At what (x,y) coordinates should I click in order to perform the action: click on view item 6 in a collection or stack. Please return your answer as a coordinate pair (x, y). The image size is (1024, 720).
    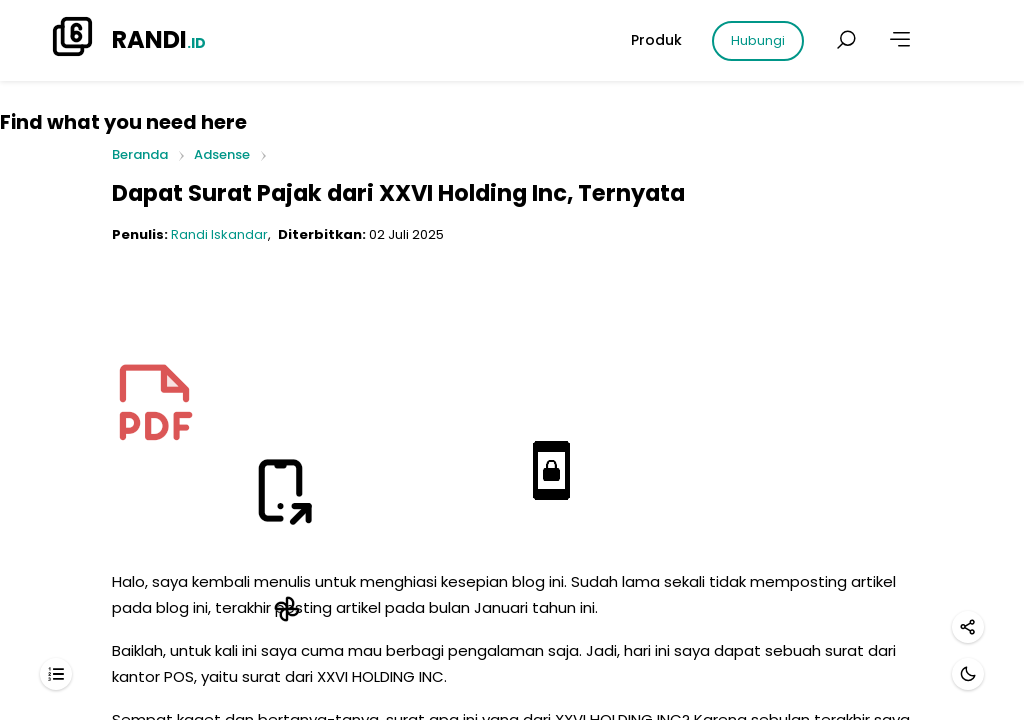
    Looking at the image, I should click on (72, 36).